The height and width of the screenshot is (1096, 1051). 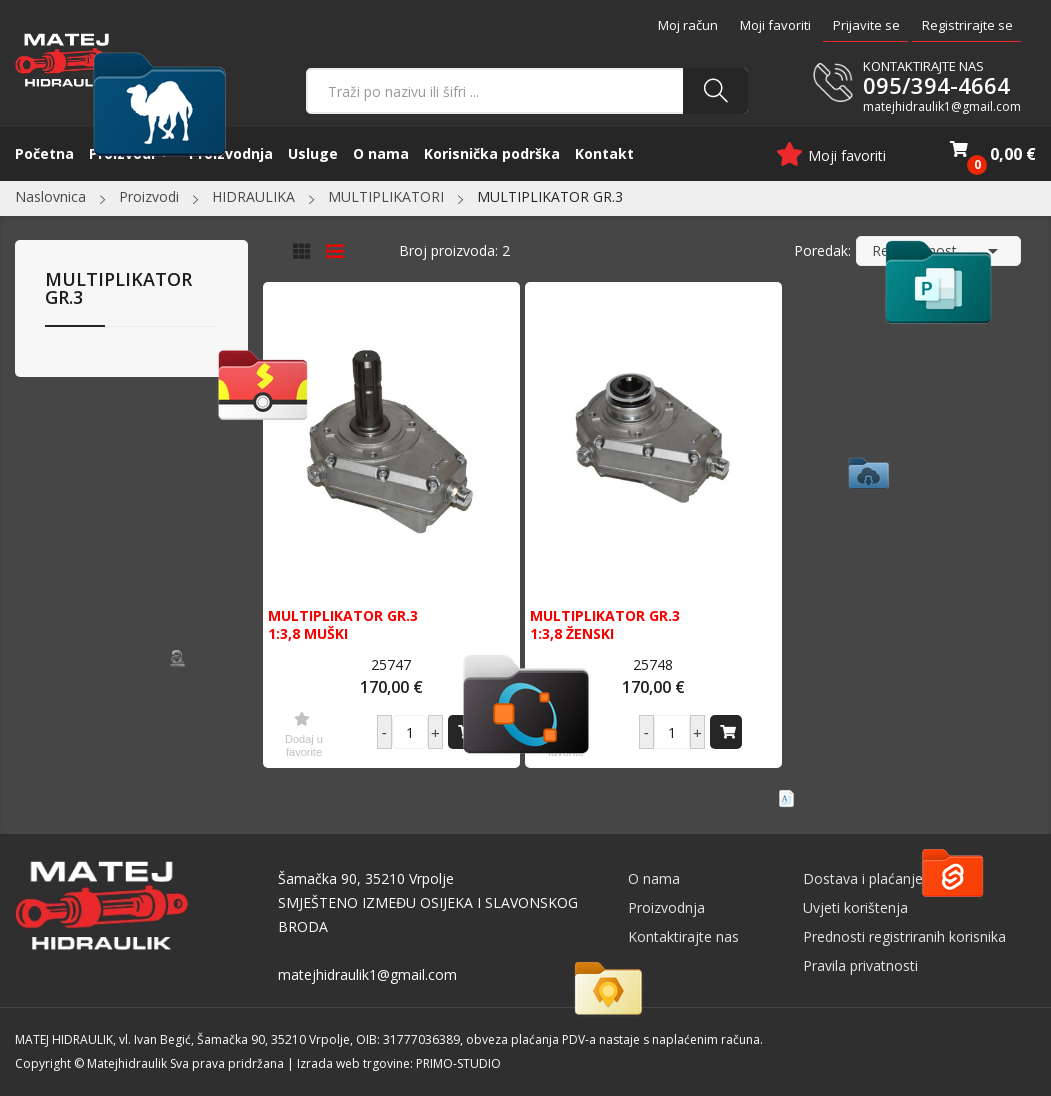 I want to click on open microsoft dynamics 365 field service folder, so click(x=608, y=990).